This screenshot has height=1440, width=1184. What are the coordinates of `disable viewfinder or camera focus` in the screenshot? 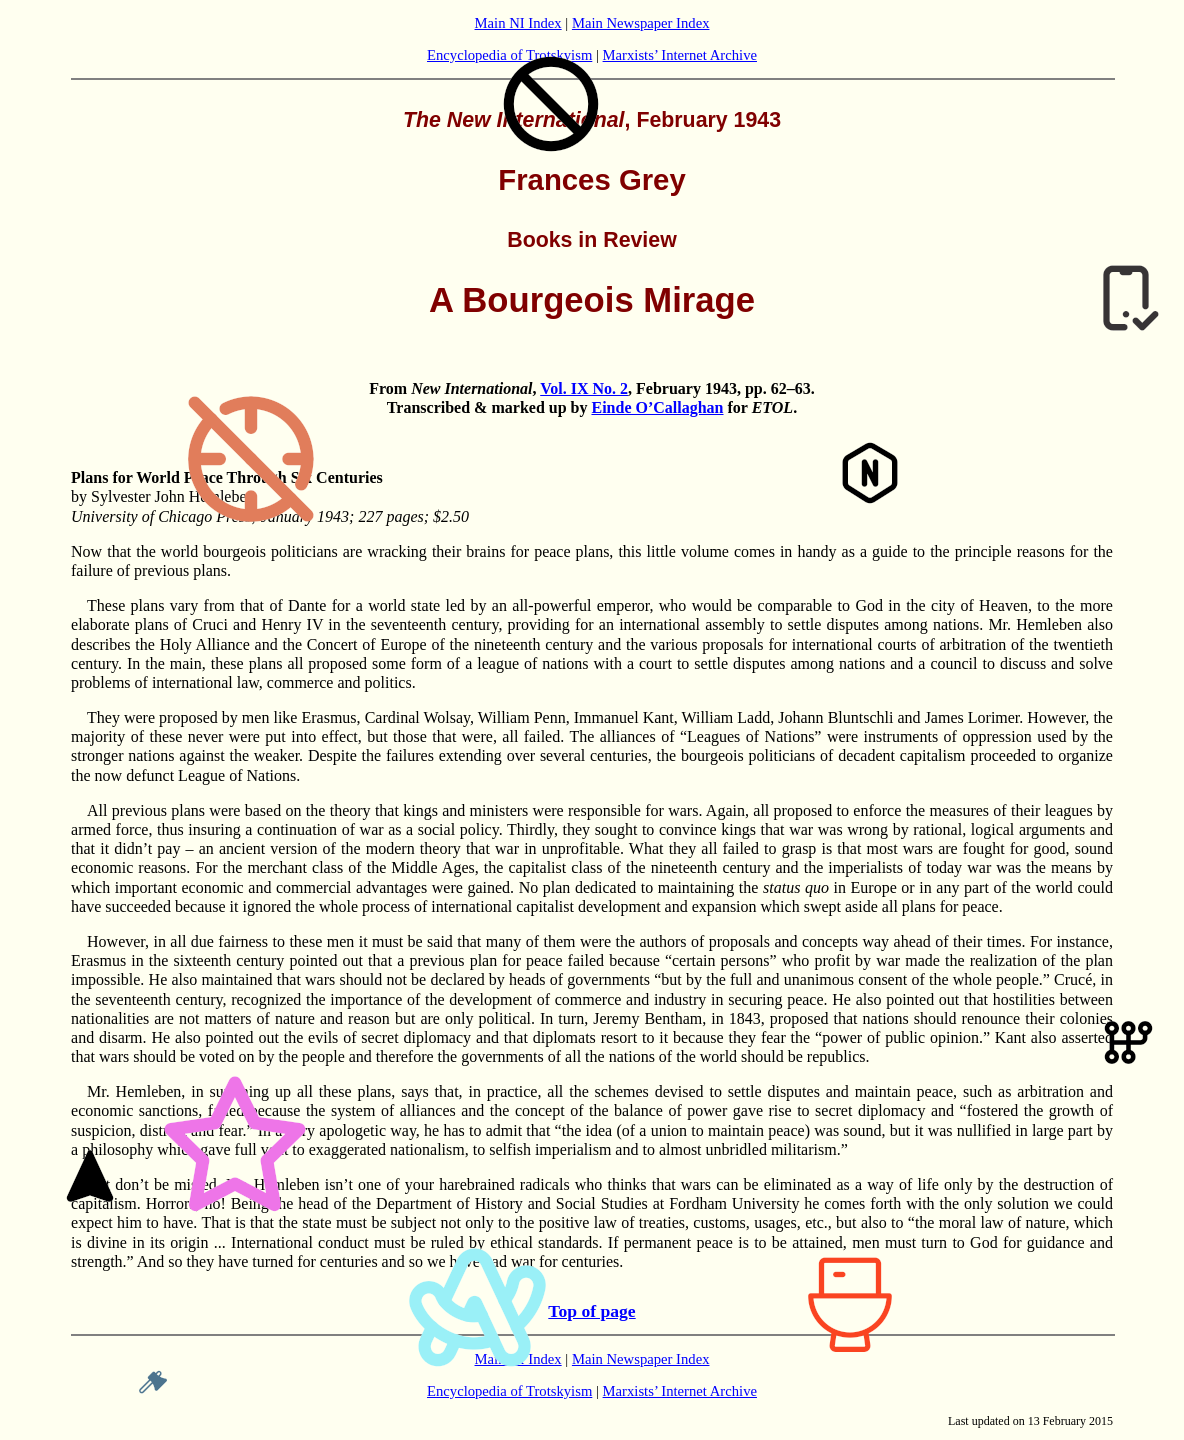 It's located at (251, 459).